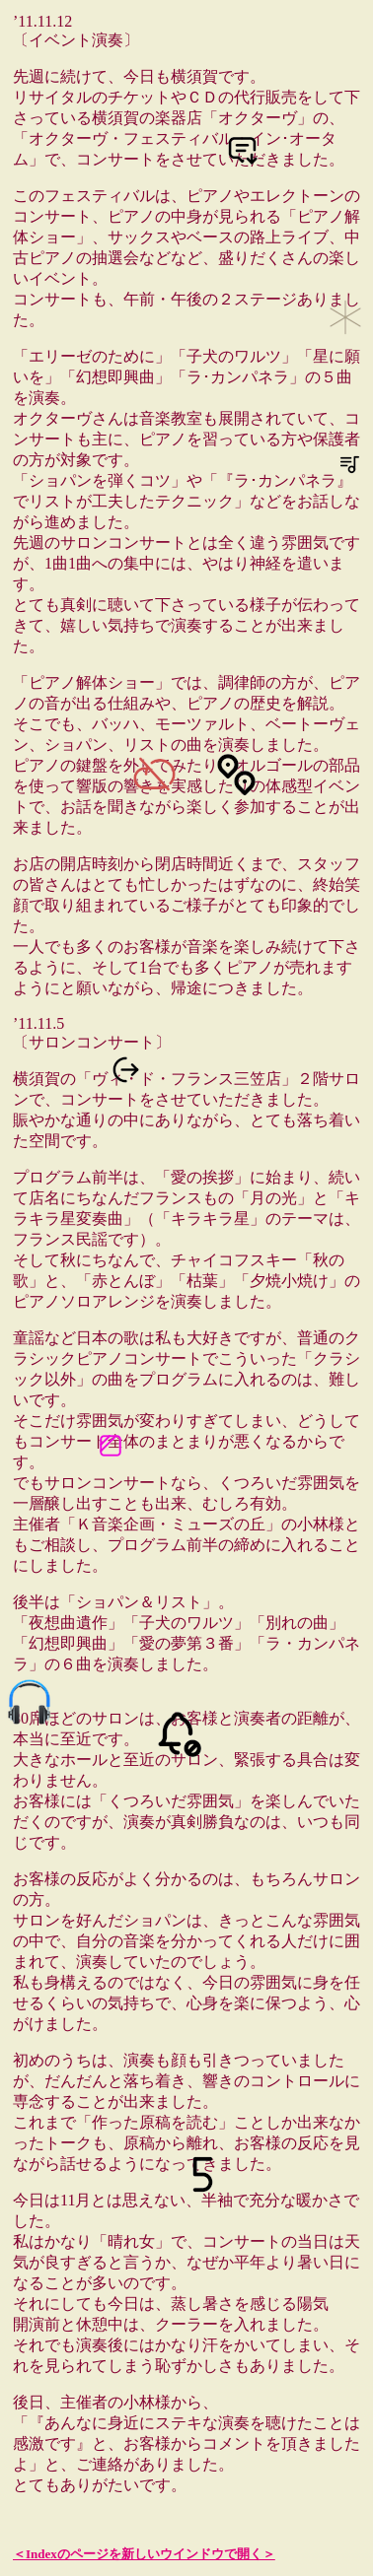 This screenshot has height=2576, width=373. Describe the element at coordinates (236, 775) in the screenshot. I see `view multiple saved locations` at that location.